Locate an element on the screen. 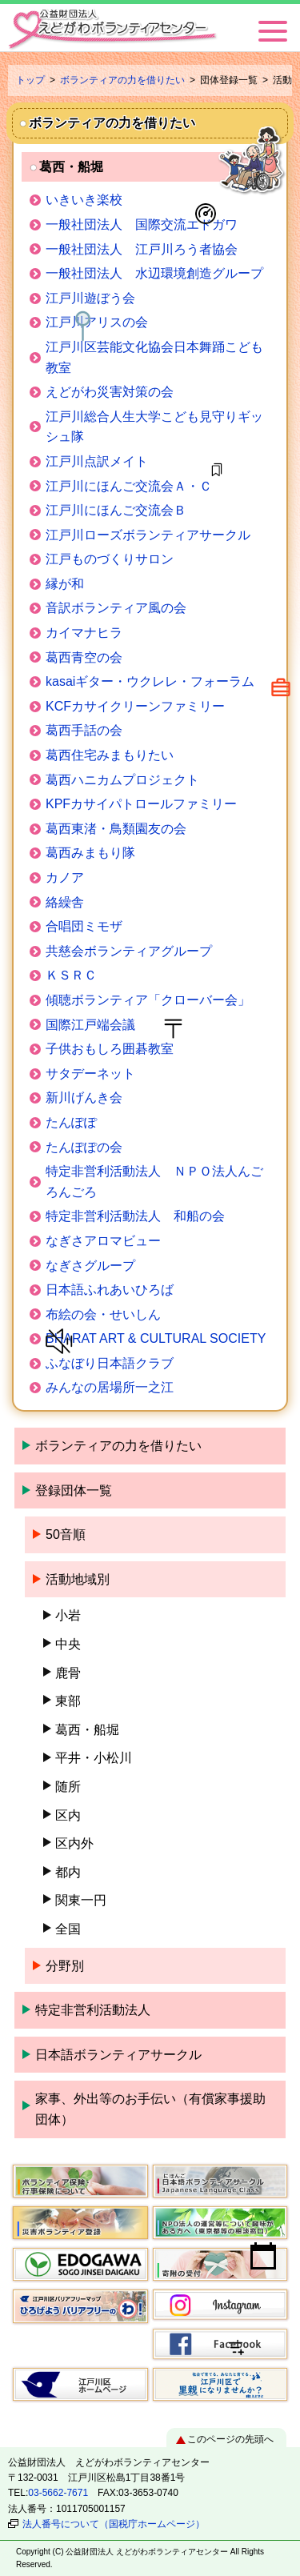 Image resolution: width=300 pixels, height=2576 pixels. mute audio or sound is located at coordinates (58, 1341).